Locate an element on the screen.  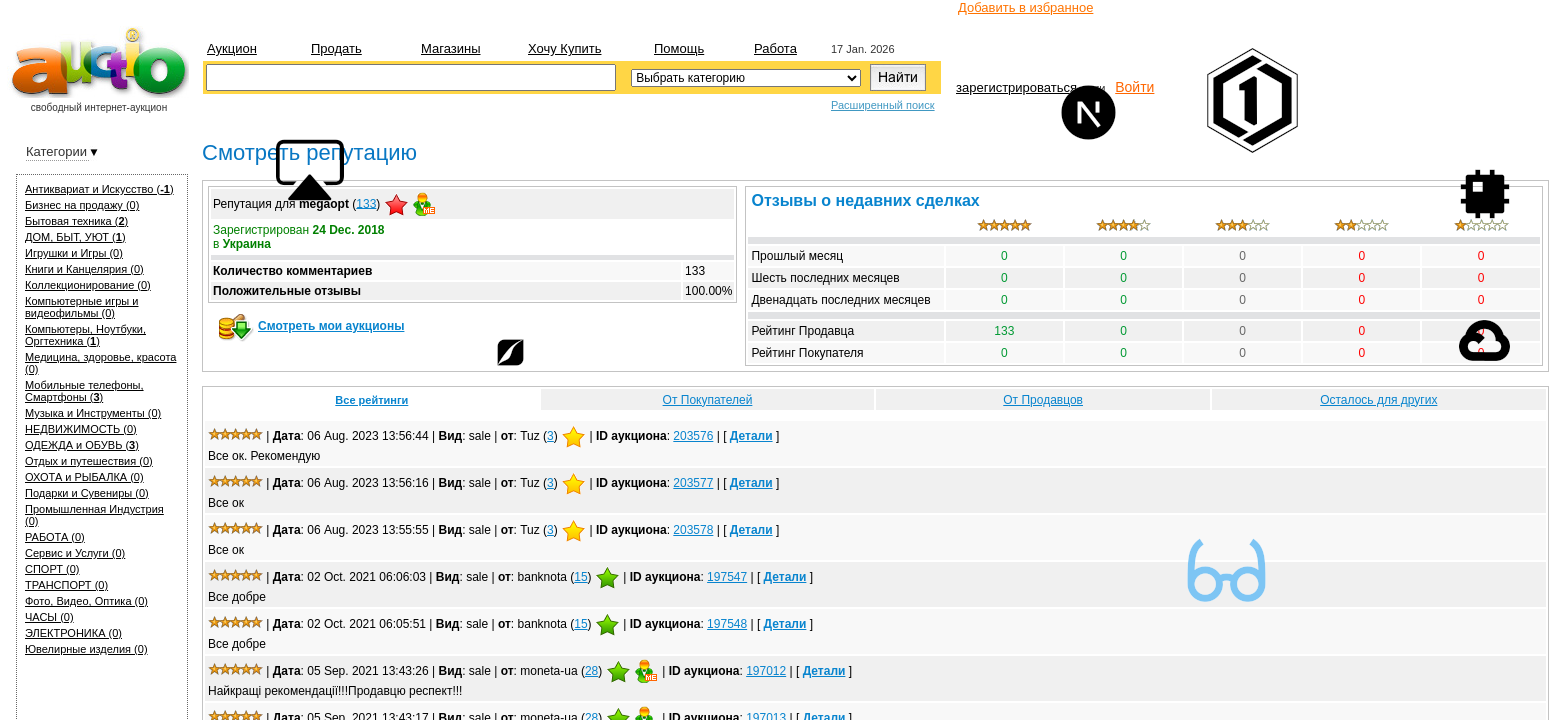
stream video content to an Apple TV or compatible device is located at coordinates (310, 170).